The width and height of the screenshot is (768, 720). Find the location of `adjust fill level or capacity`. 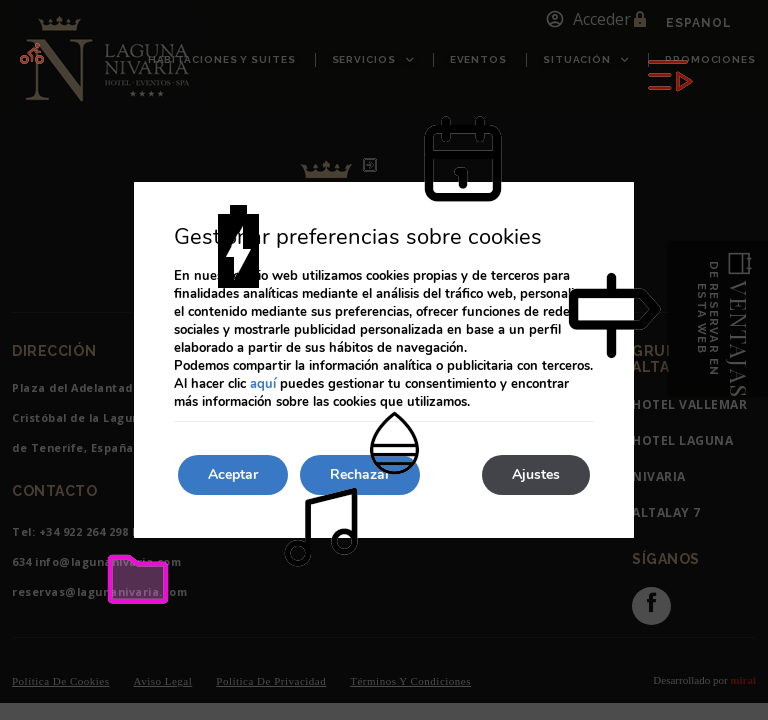

adjust fill level or capacity is located at coordinates (394, 445).